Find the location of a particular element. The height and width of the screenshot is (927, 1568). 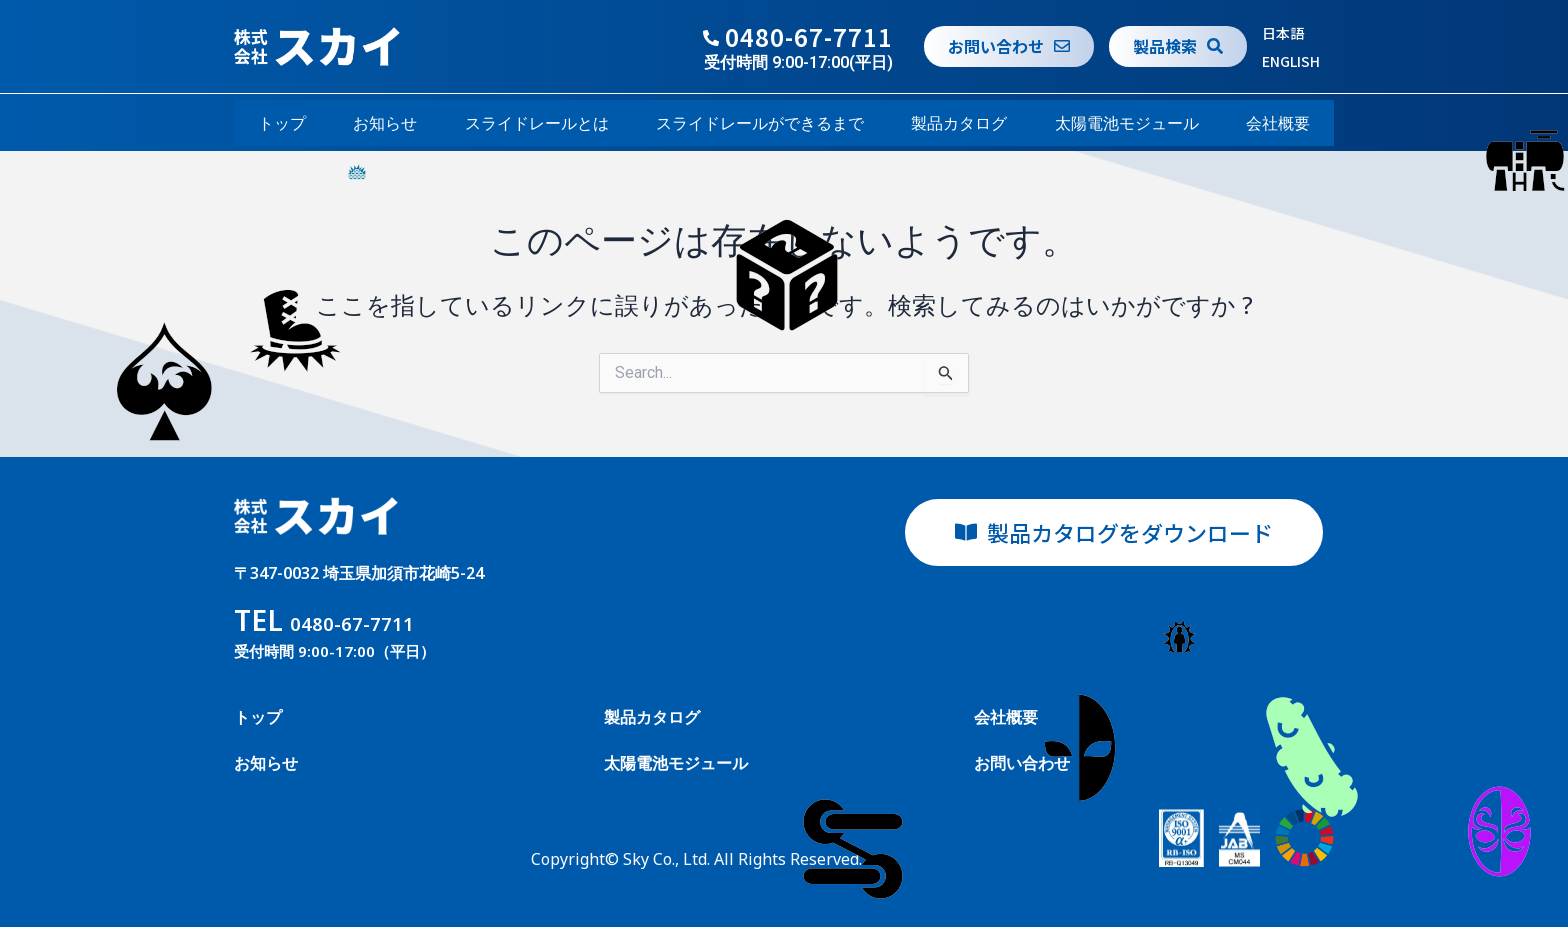

indicates a hot streak or winning hand in a card game is located at coordinates (164, 382).